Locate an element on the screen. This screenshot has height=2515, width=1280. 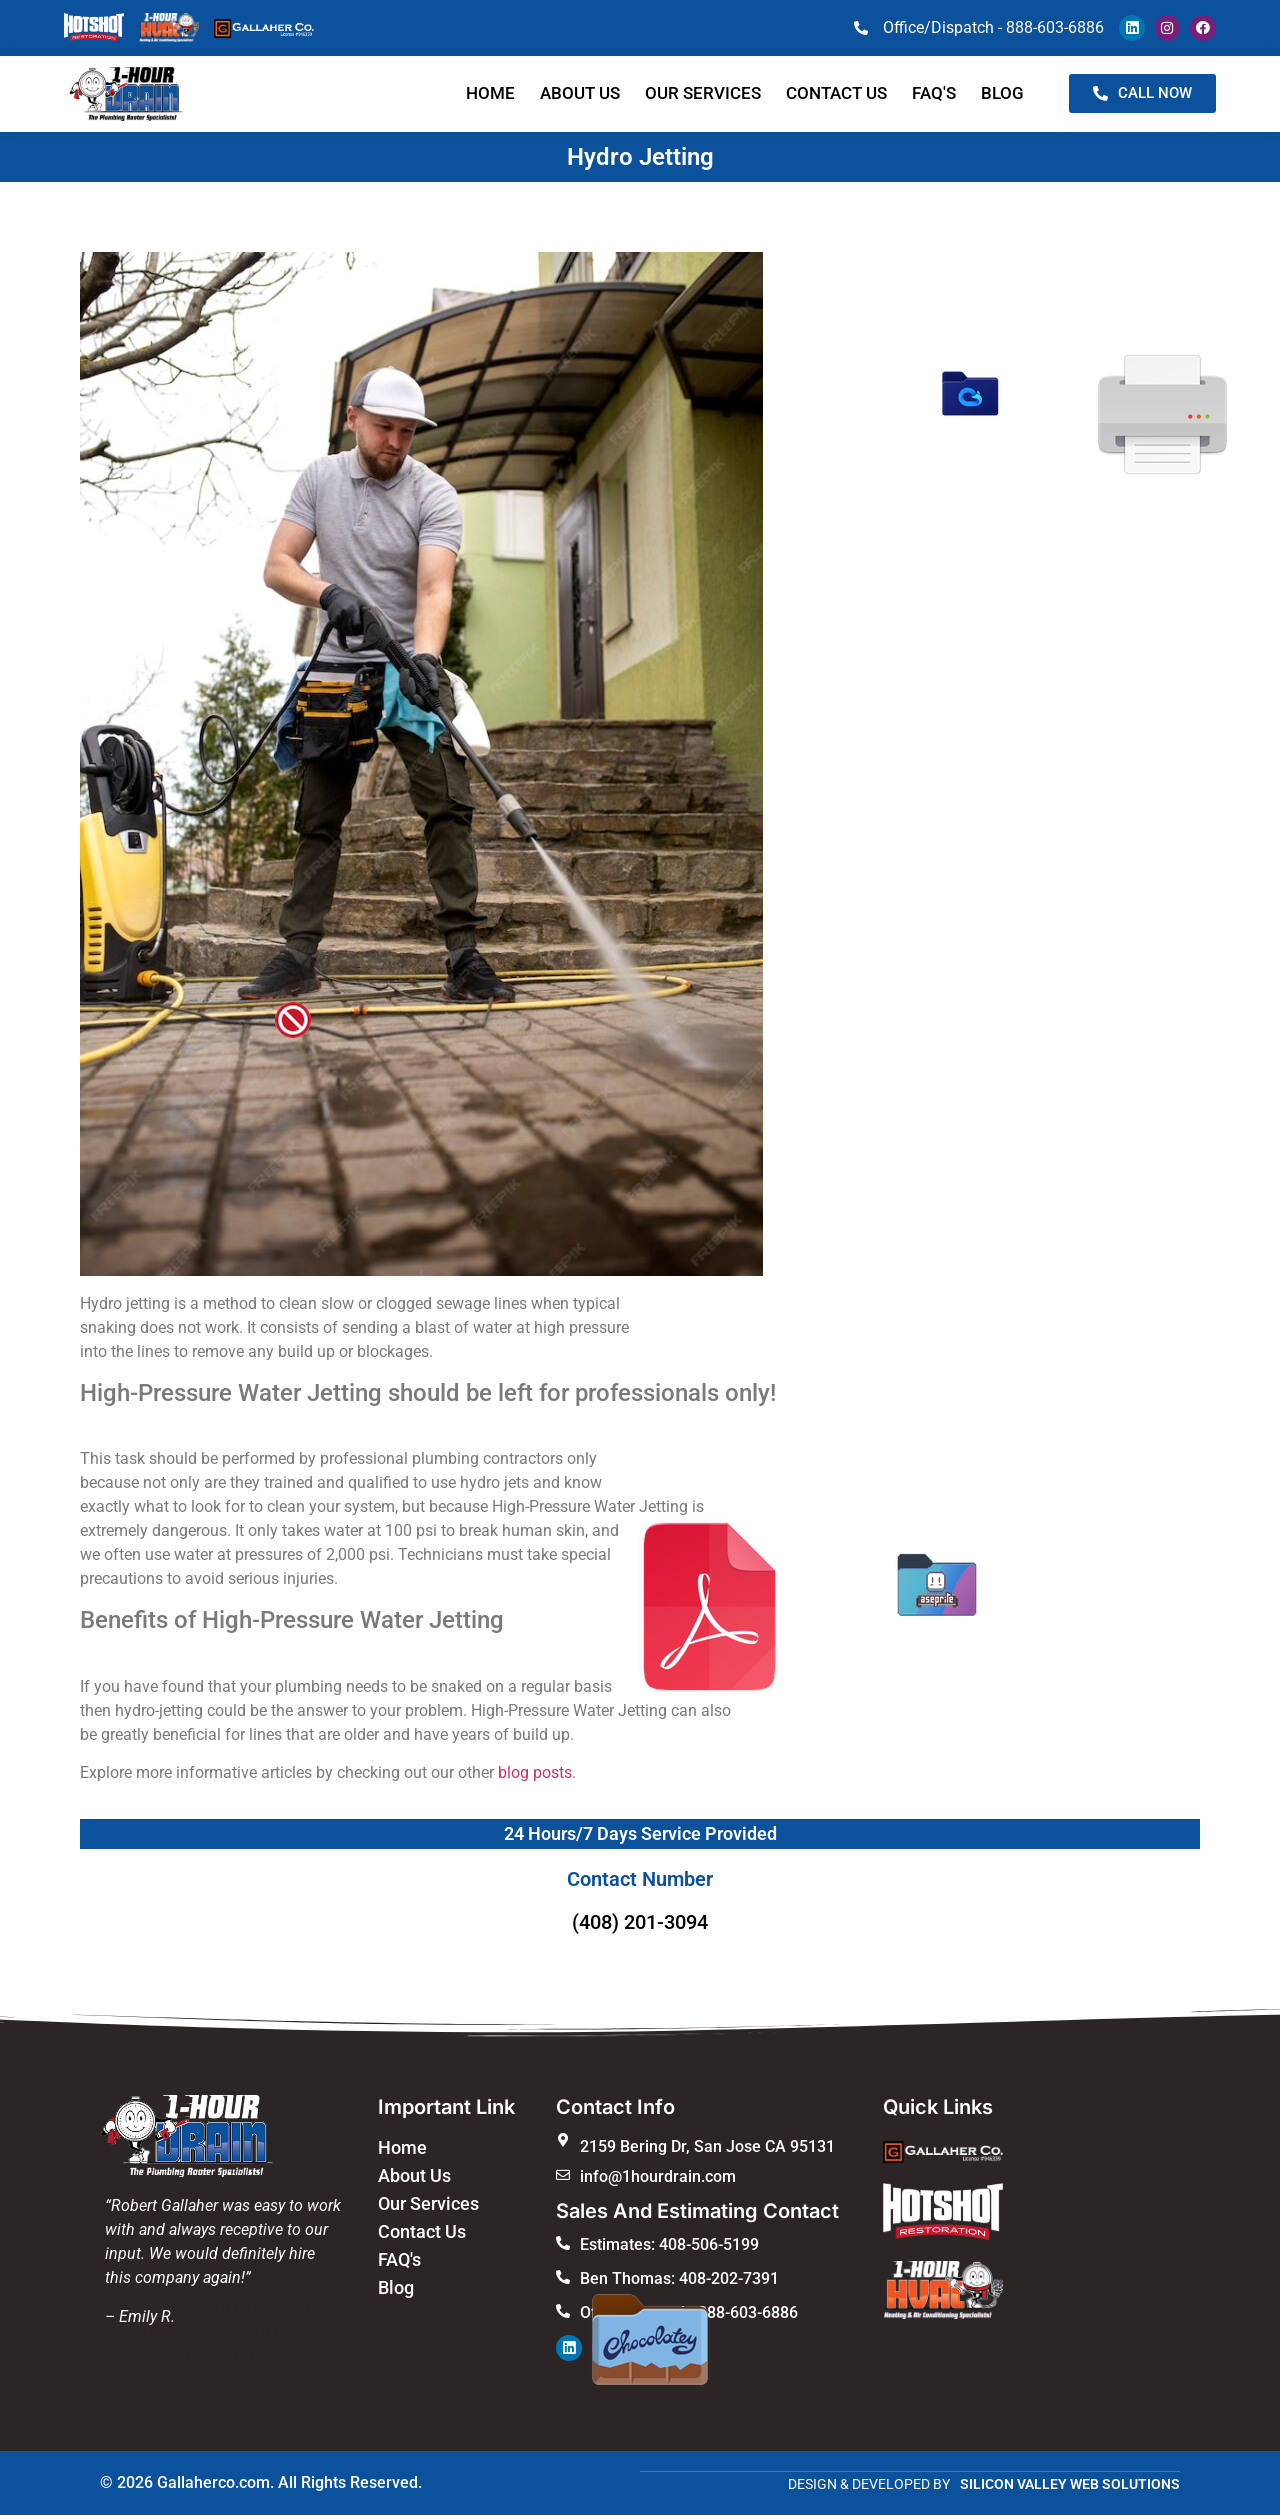
folder containing chocolatey package manager files is located at coordinates (649, 2342).